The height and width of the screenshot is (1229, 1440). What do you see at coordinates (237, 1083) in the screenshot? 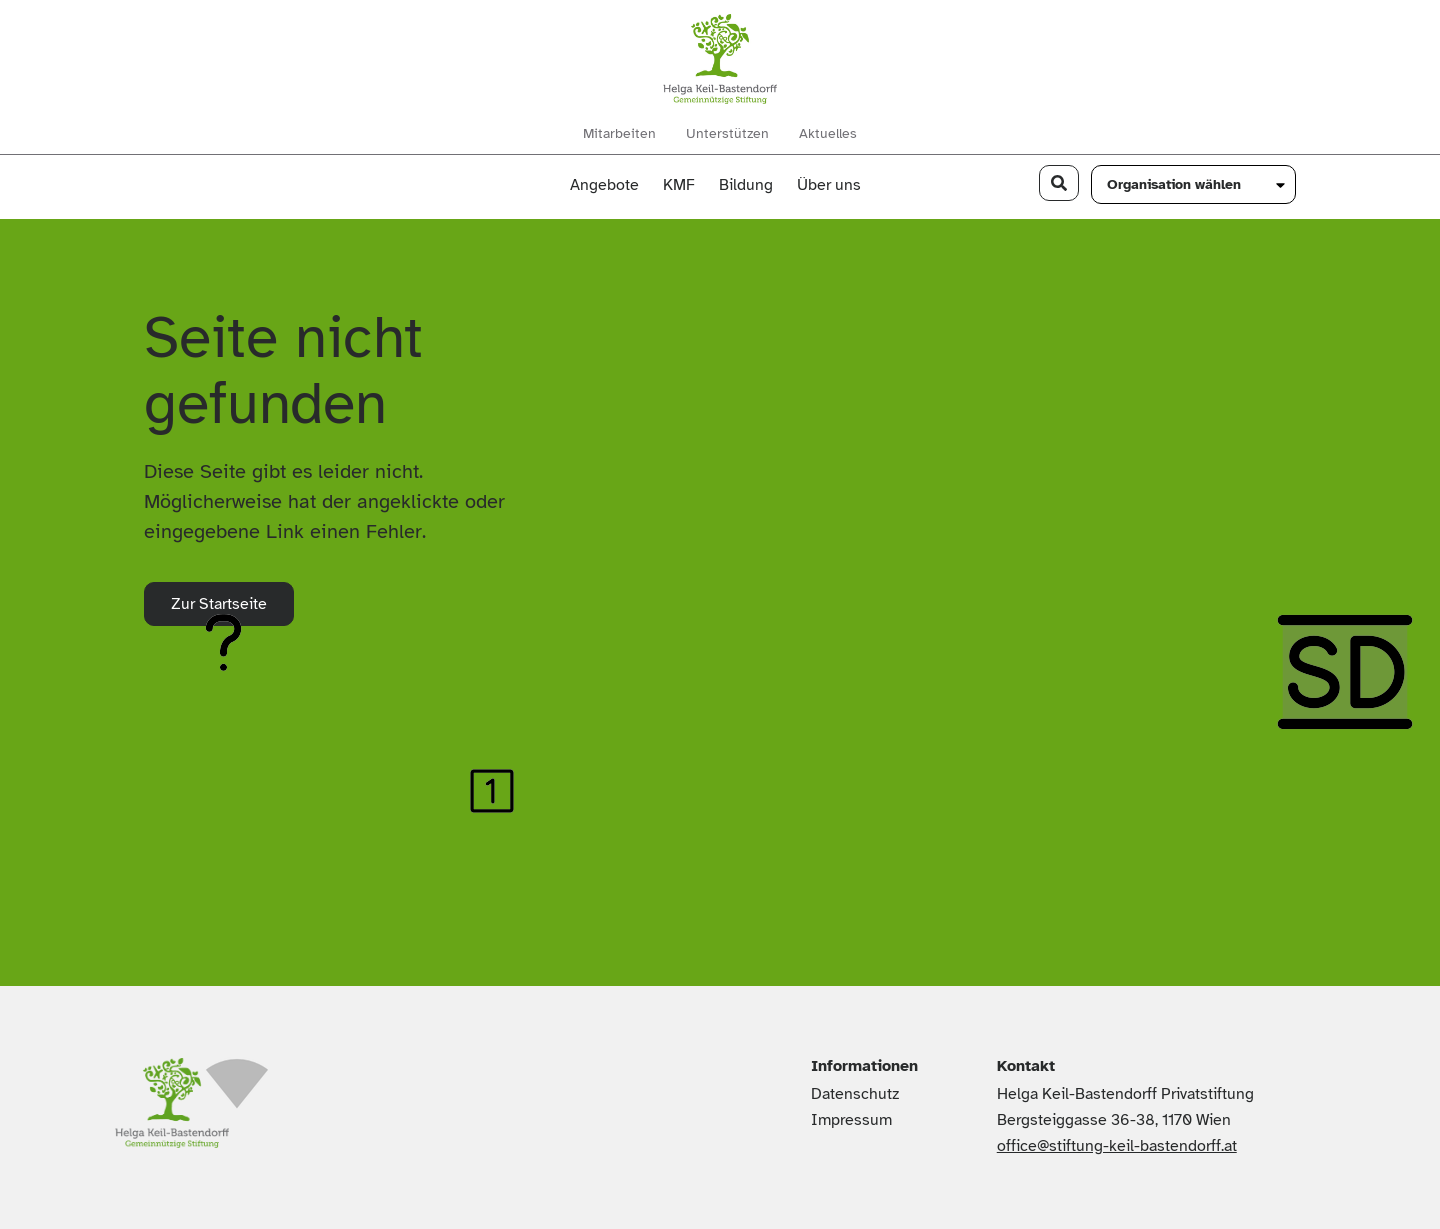
I see `indicates no wifi signal available` at bounding box center [237, 1083].